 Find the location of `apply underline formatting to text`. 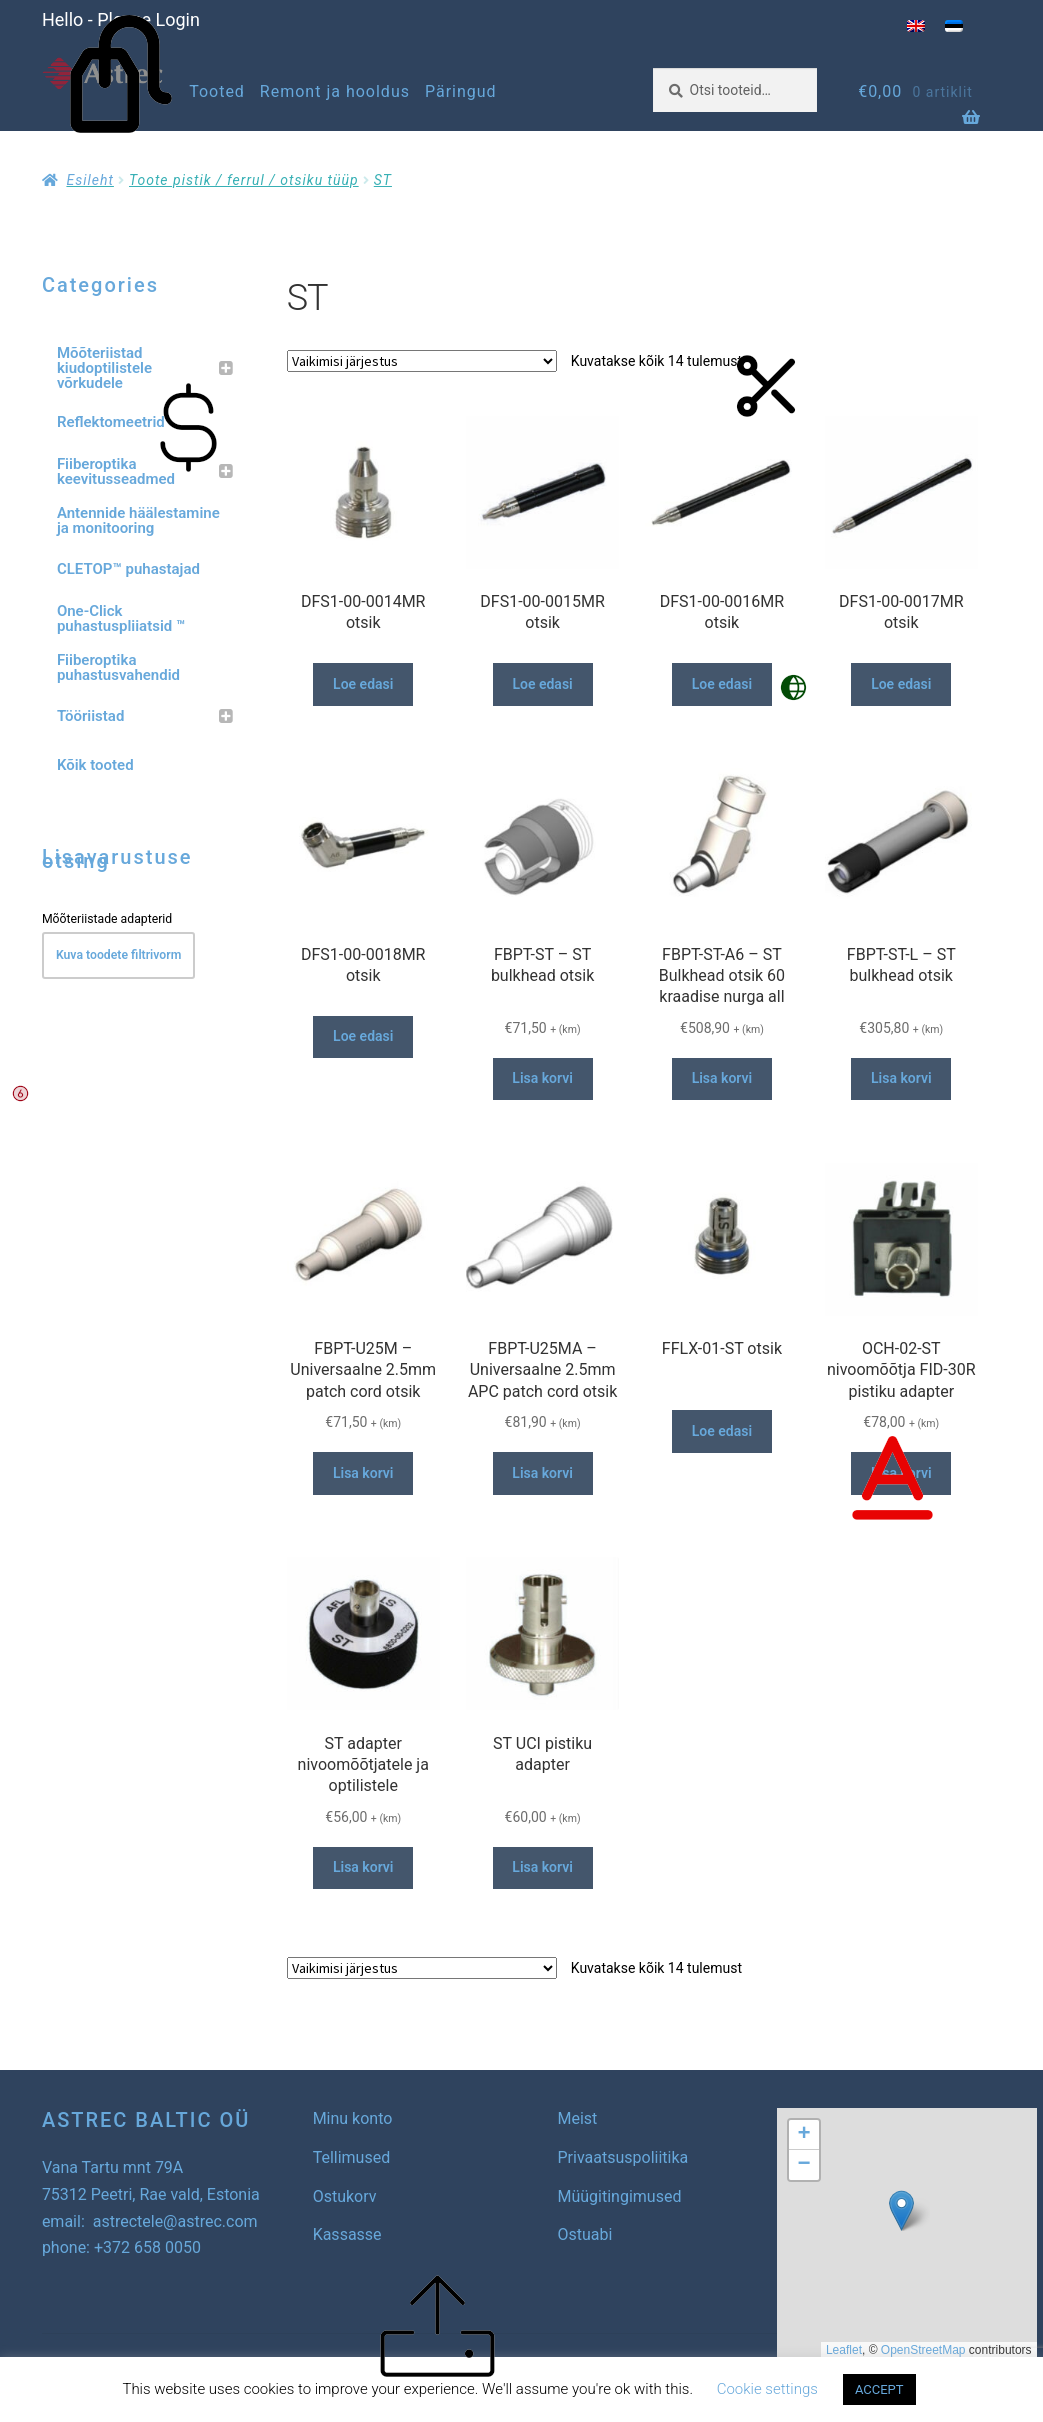

apply underline formatting to text is located at coordinates (892, 1479).